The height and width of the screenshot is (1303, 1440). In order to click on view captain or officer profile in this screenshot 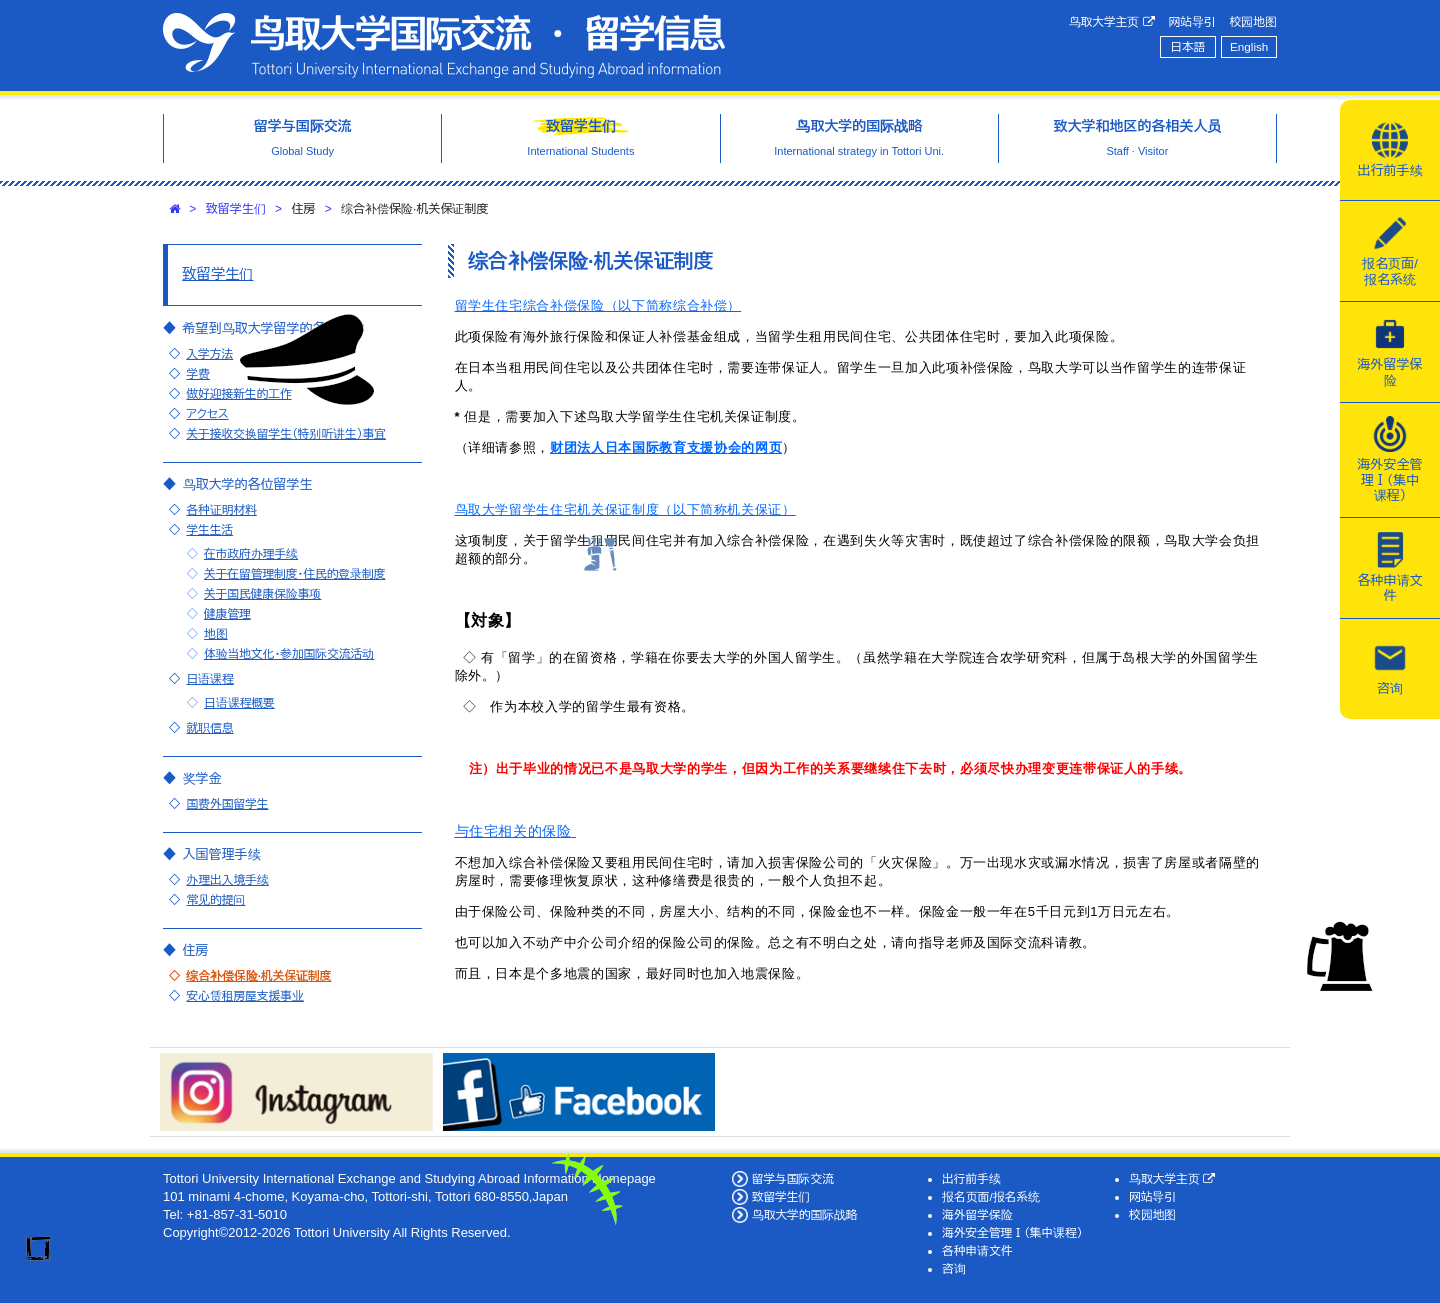, I will do `click(307, 364)`.